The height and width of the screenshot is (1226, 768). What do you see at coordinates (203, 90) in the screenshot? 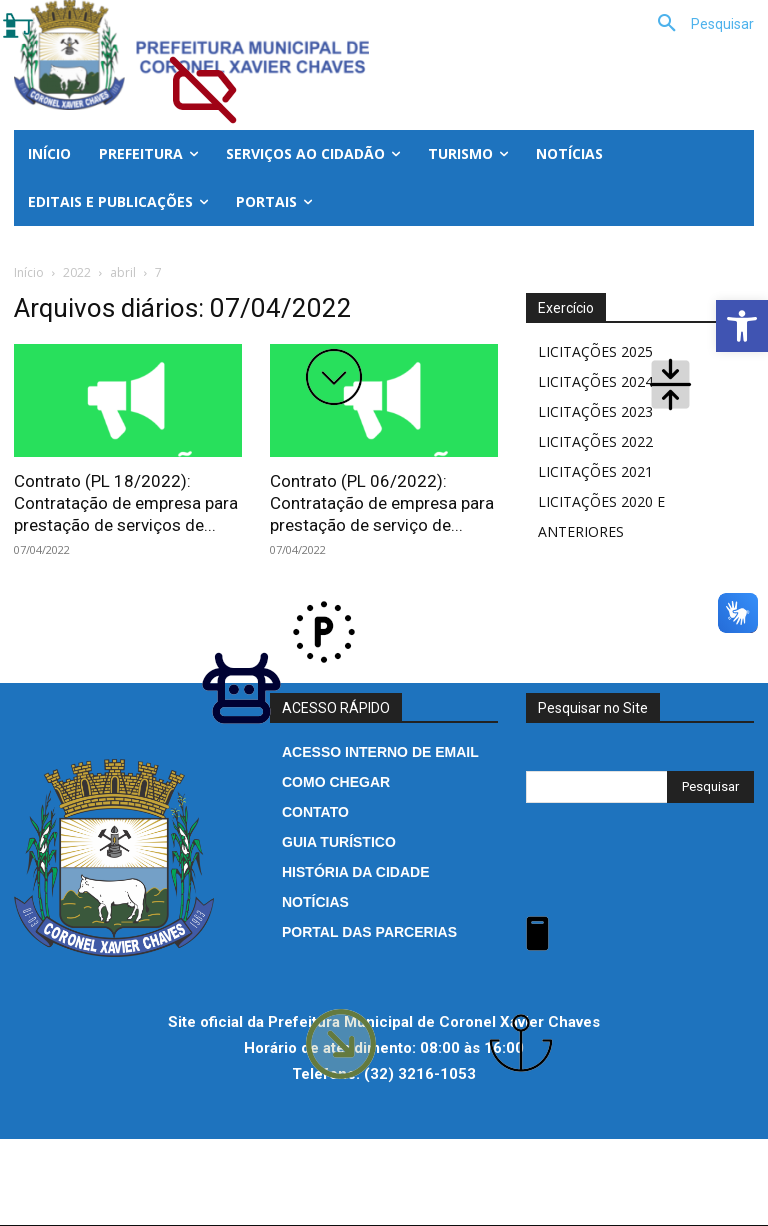
I see `disable or remove a label` at bounding box center [203, 90].